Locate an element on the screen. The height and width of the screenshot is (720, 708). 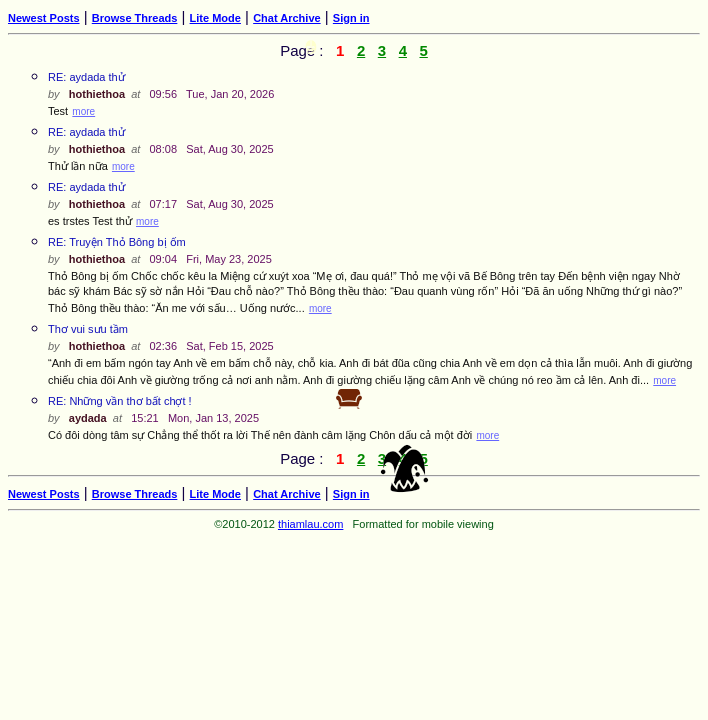
access joke or humor features is located at coordinates (404, 468).